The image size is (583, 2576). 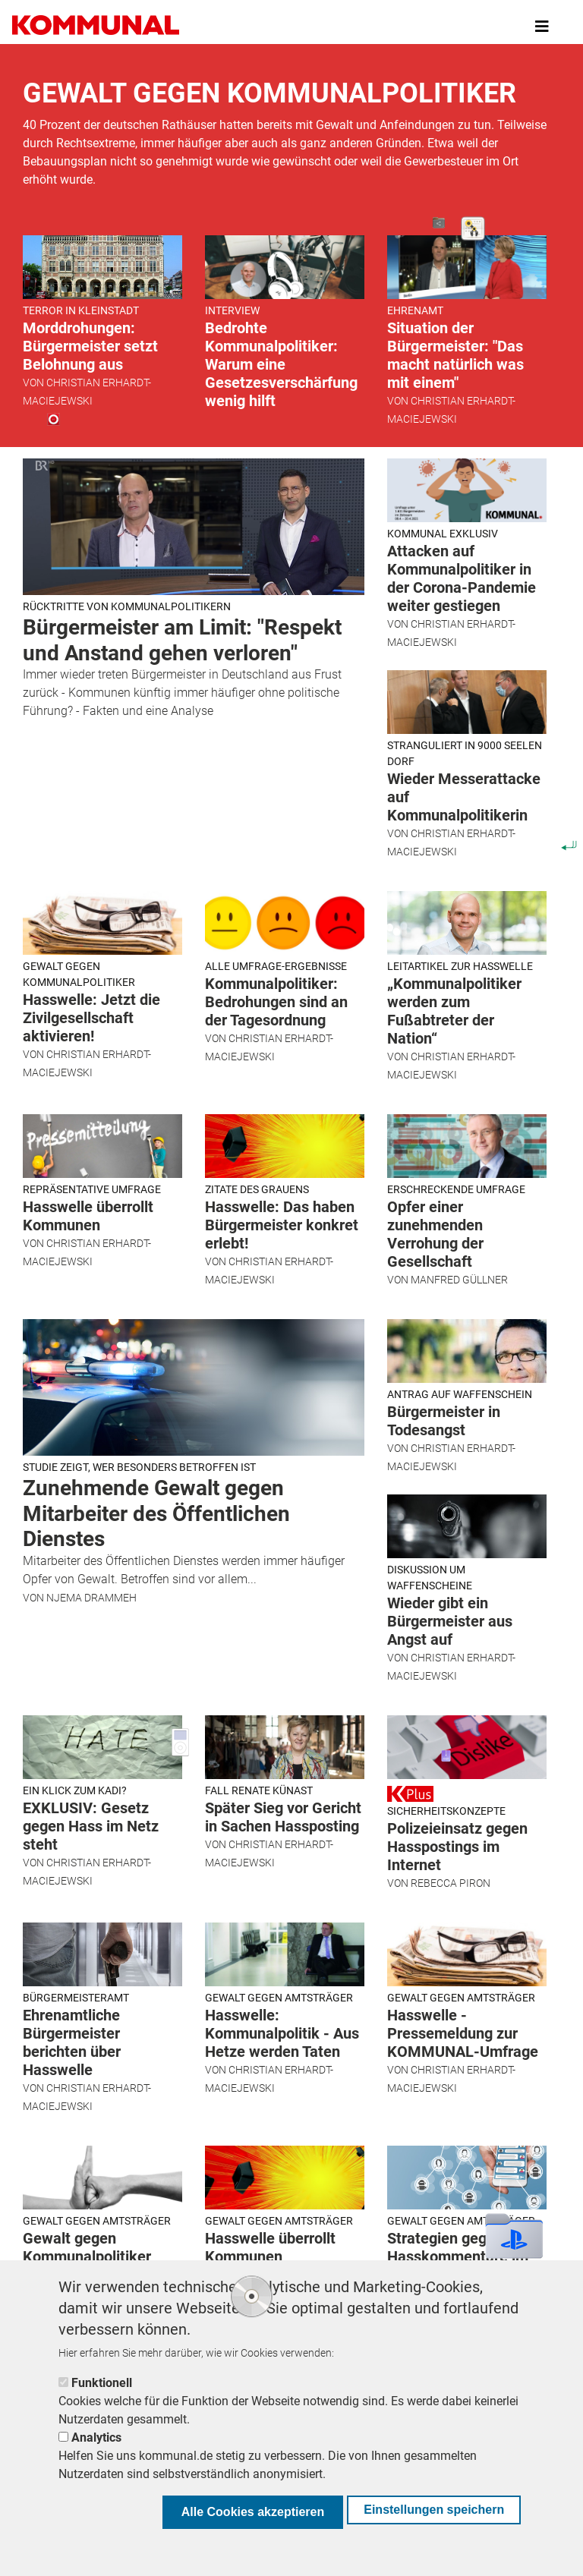 What do you see at coordinates (569, 846) in the screenshot?
I see `reply all to an email message` at bounding box center [569, 846].